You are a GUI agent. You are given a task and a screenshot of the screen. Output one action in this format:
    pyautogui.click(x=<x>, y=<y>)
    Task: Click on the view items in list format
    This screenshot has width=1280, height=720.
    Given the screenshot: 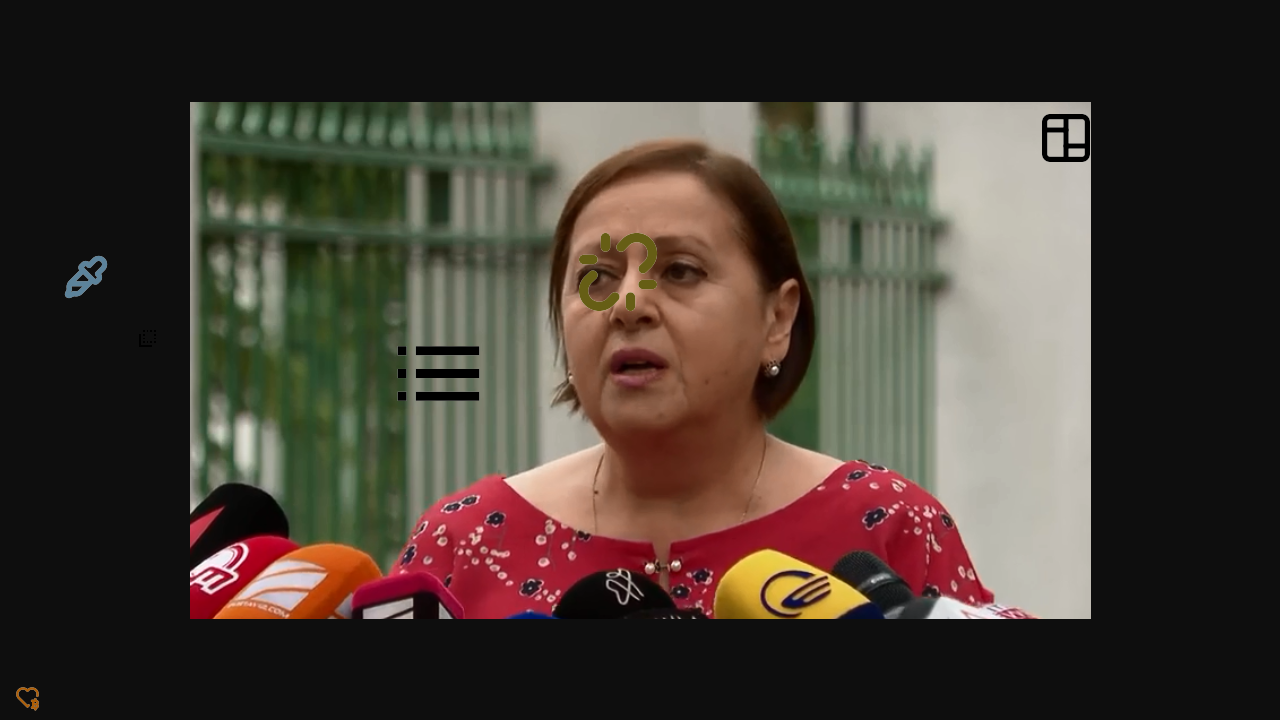 What is the action you would take?
    pyautogui.click(x=438, y=373)
    